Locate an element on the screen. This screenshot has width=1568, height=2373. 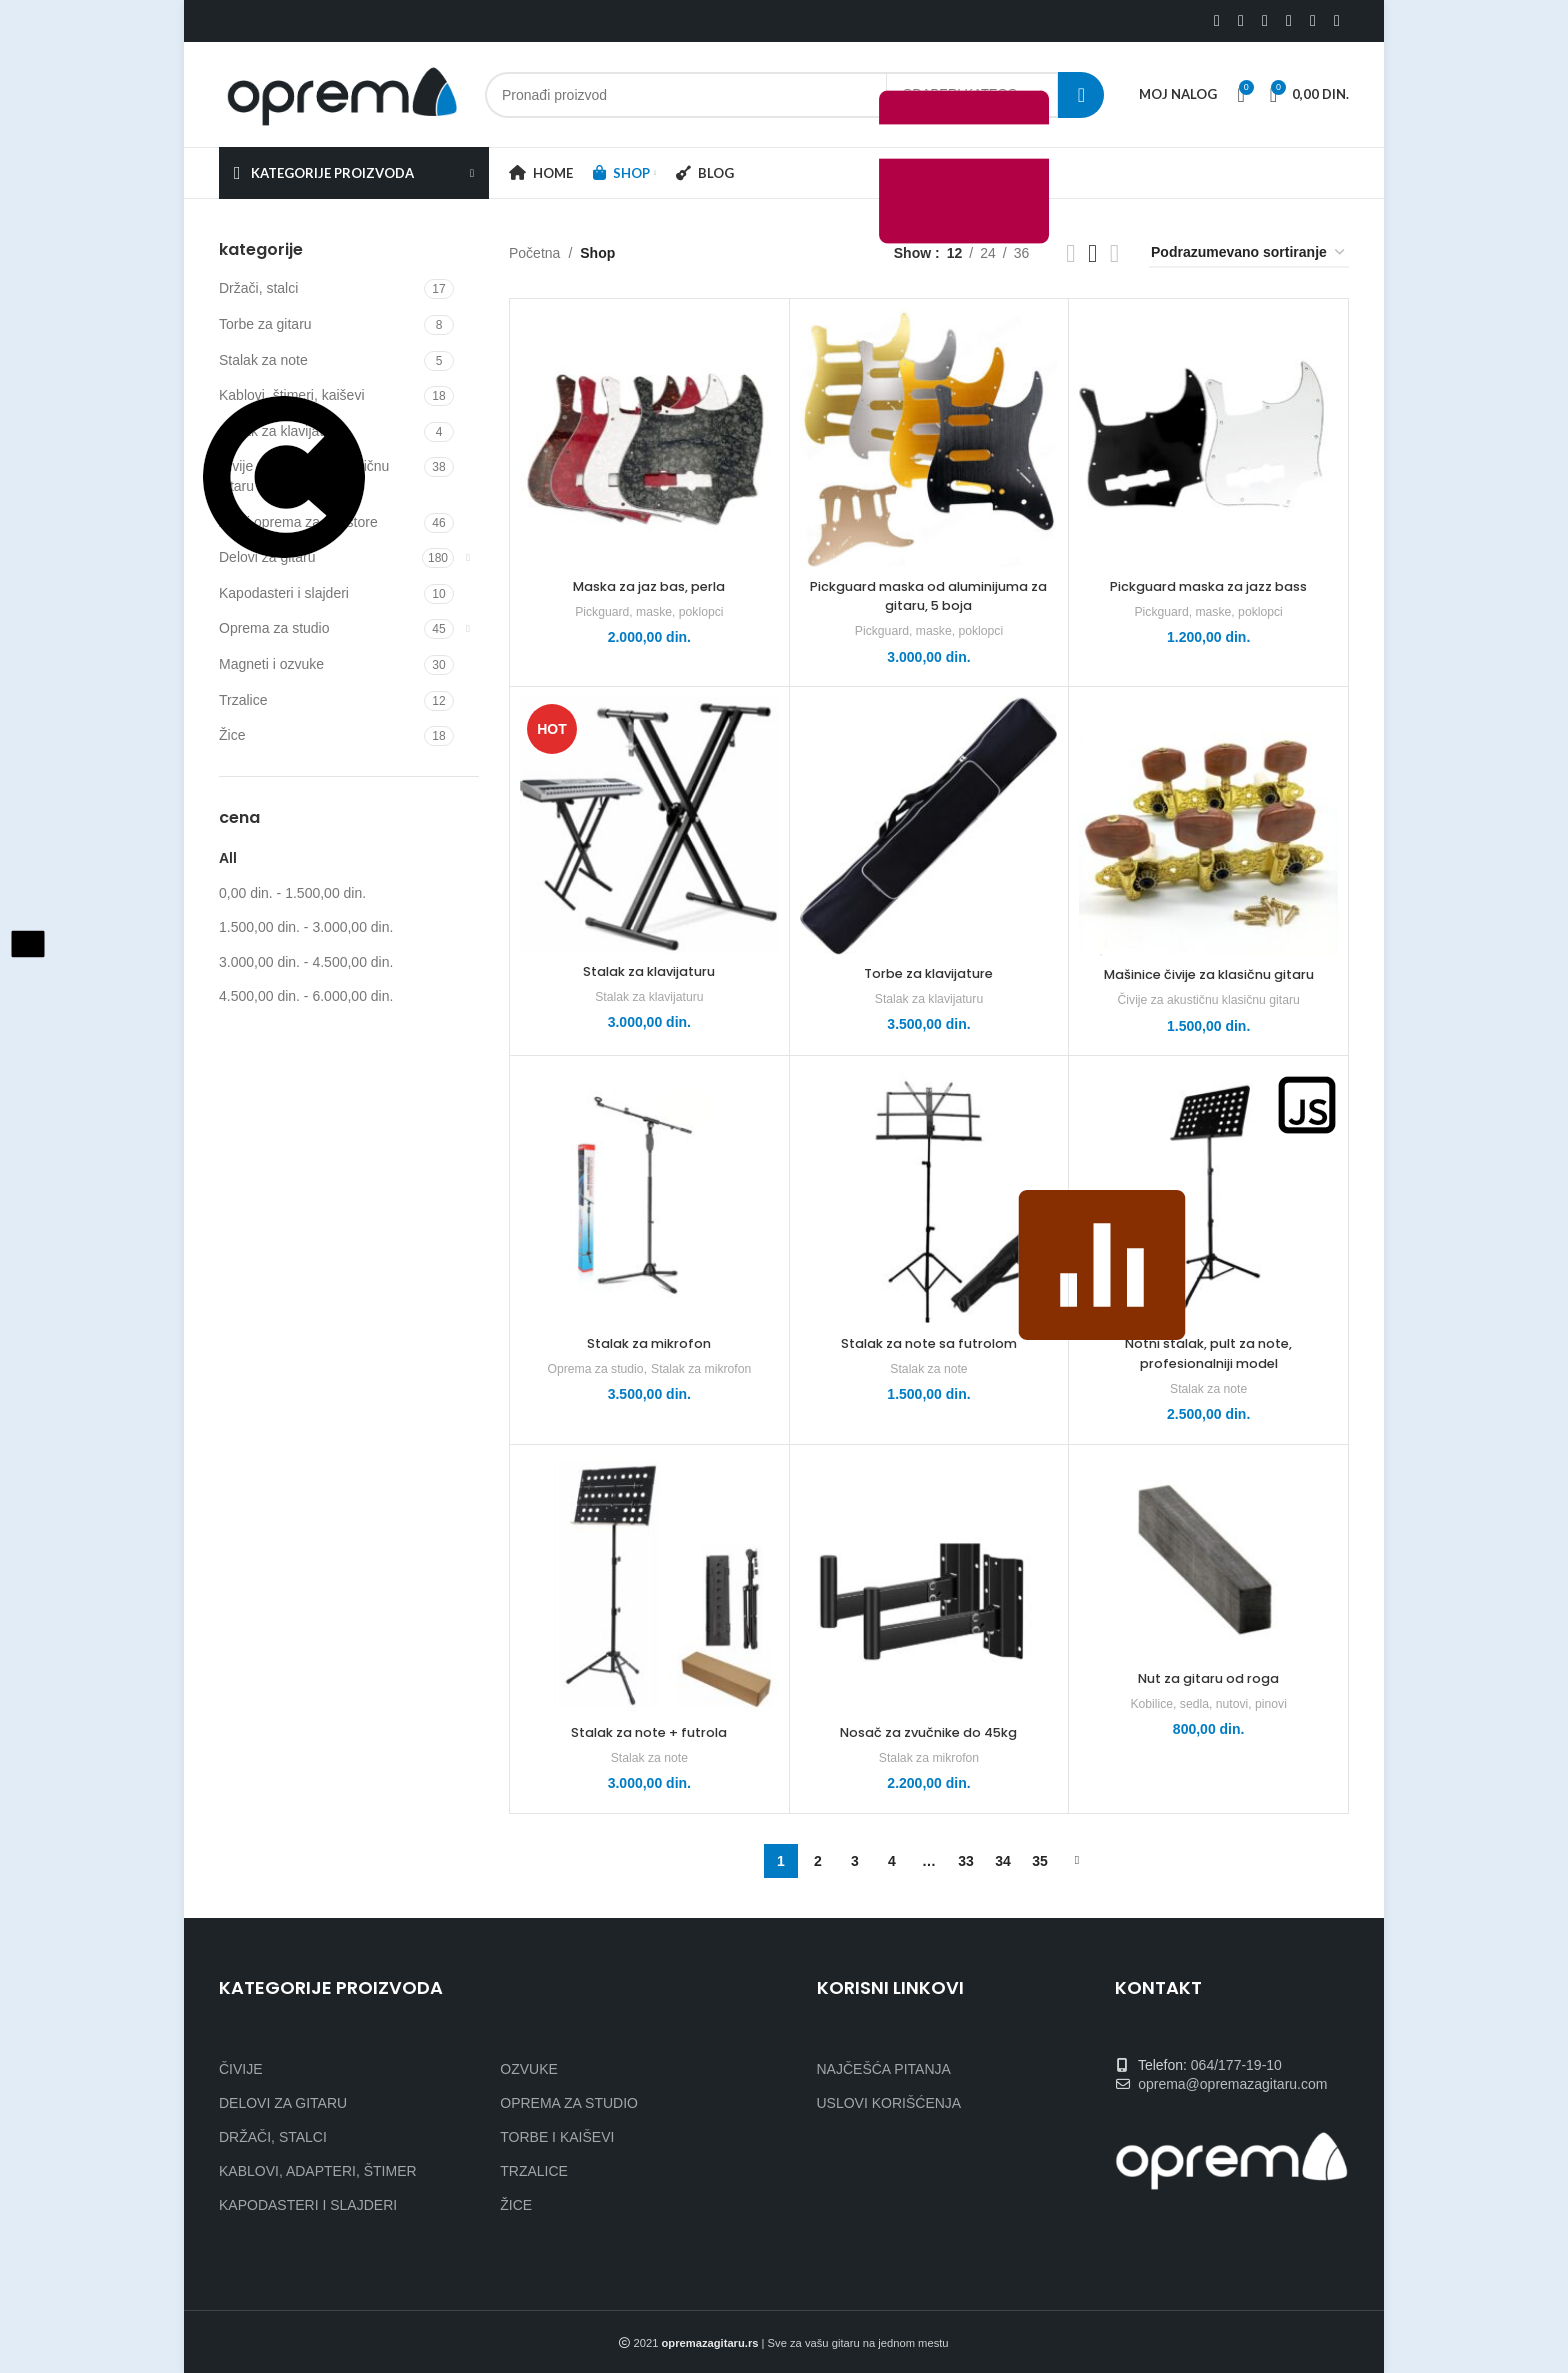
view analytics dashboard is located at coordinates (1102, 1265).